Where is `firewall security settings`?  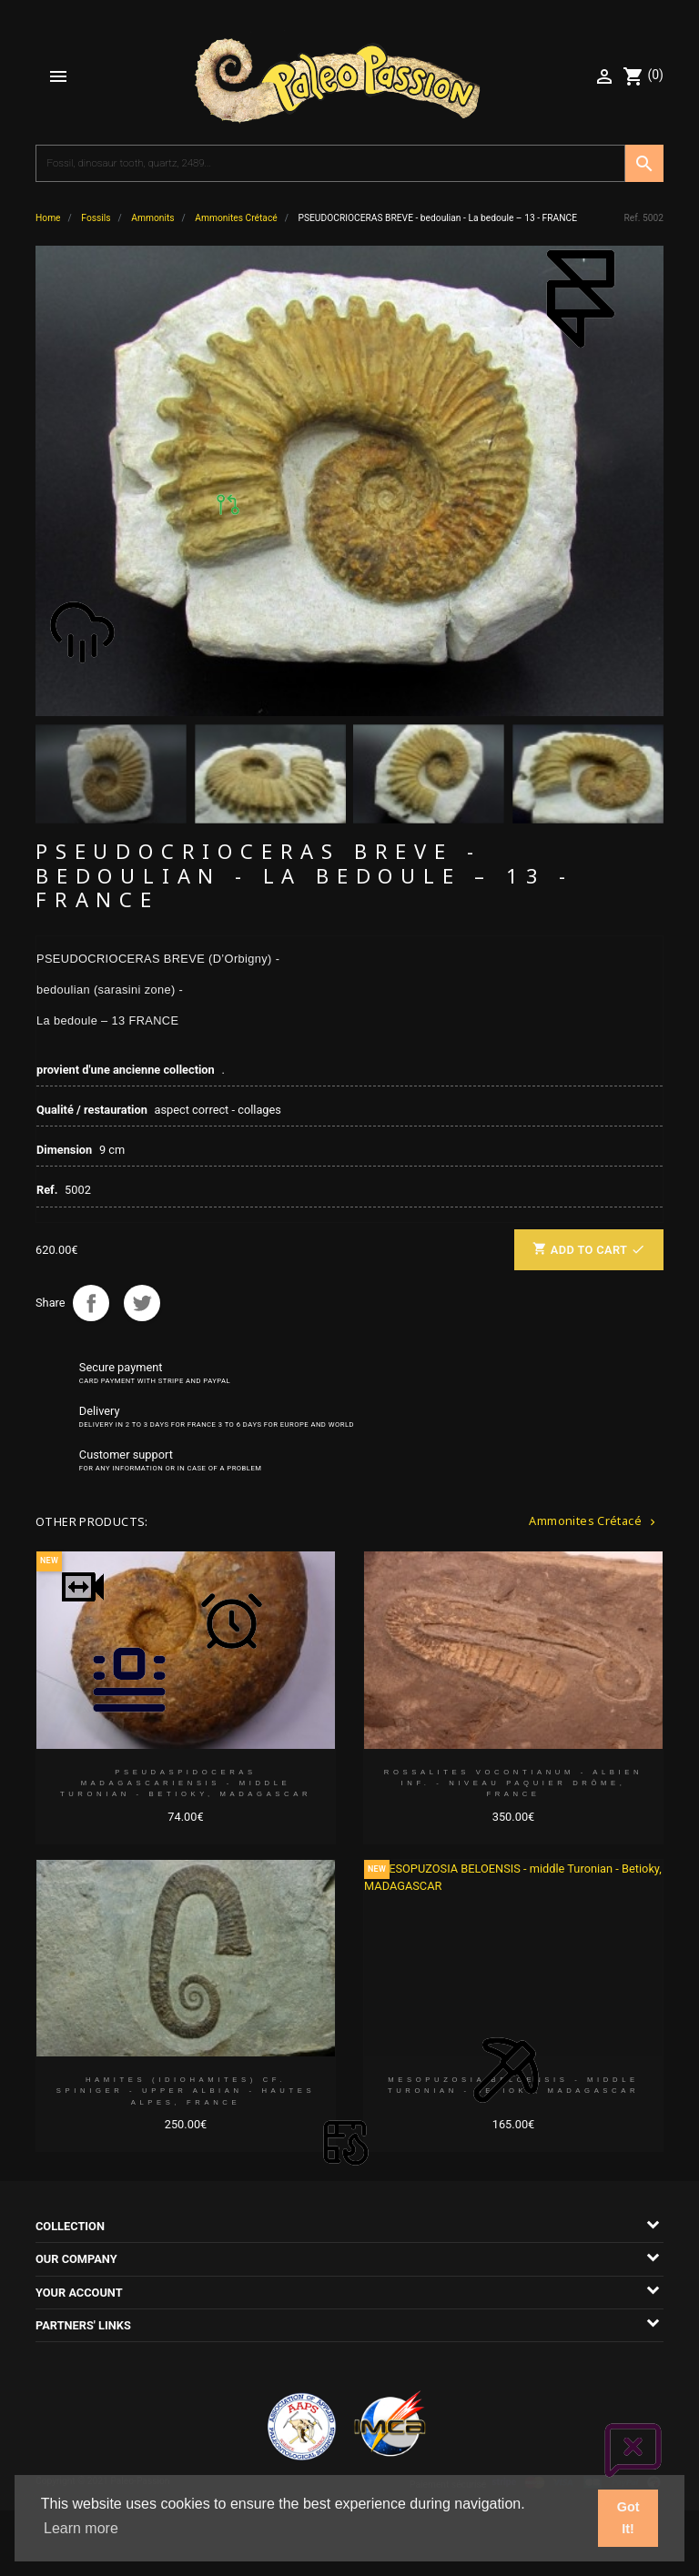 firewall security settings is located at coordinates (345, 2142).